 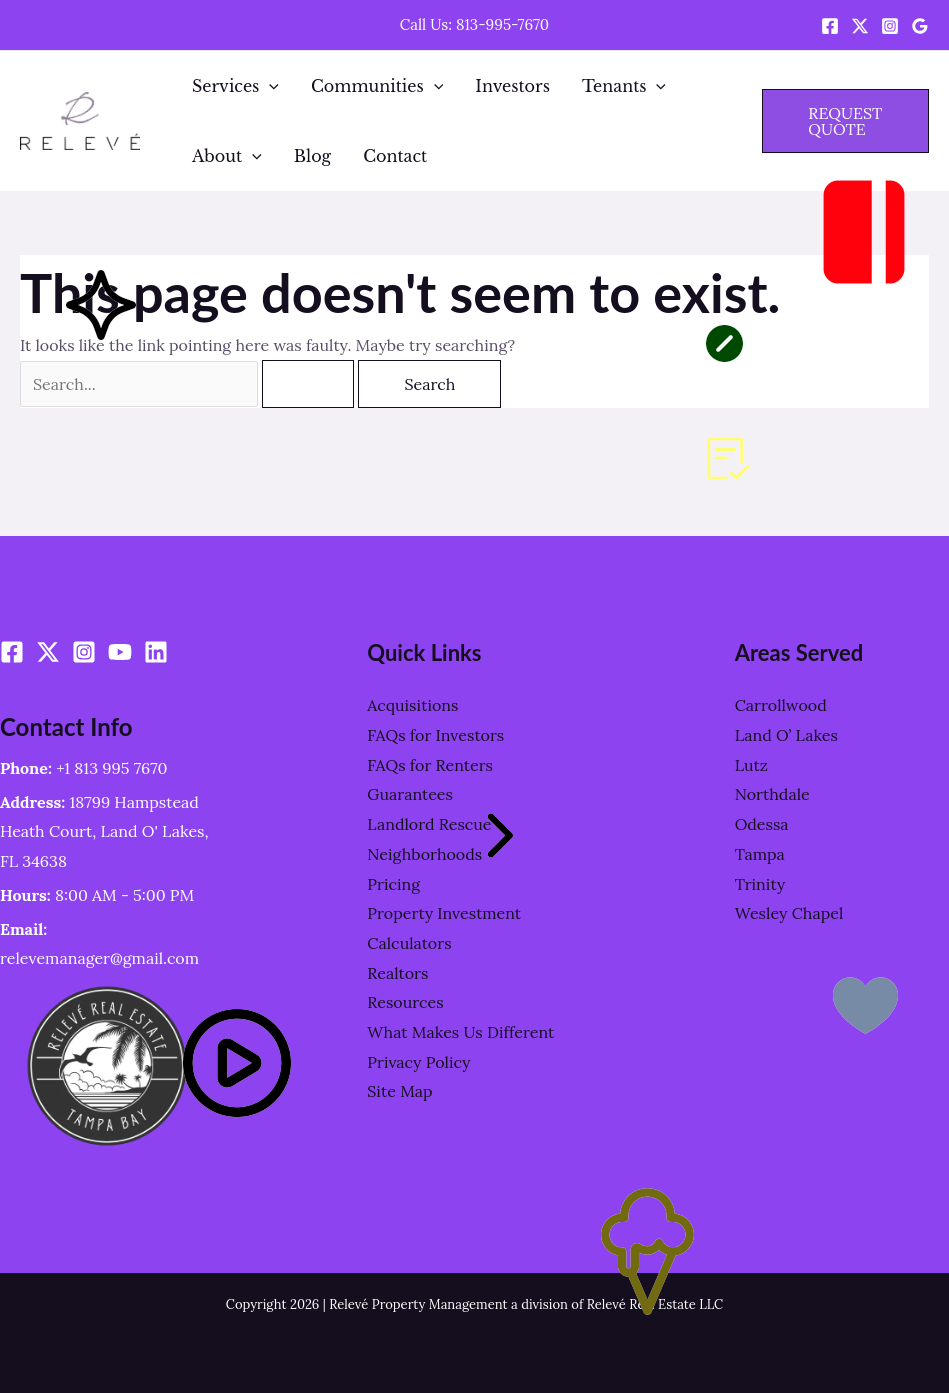 What do you see at coordinates (724, 343) in the screenshot?
I see `skip or bypass a step in a workflow` at bounding box center [724, 343].